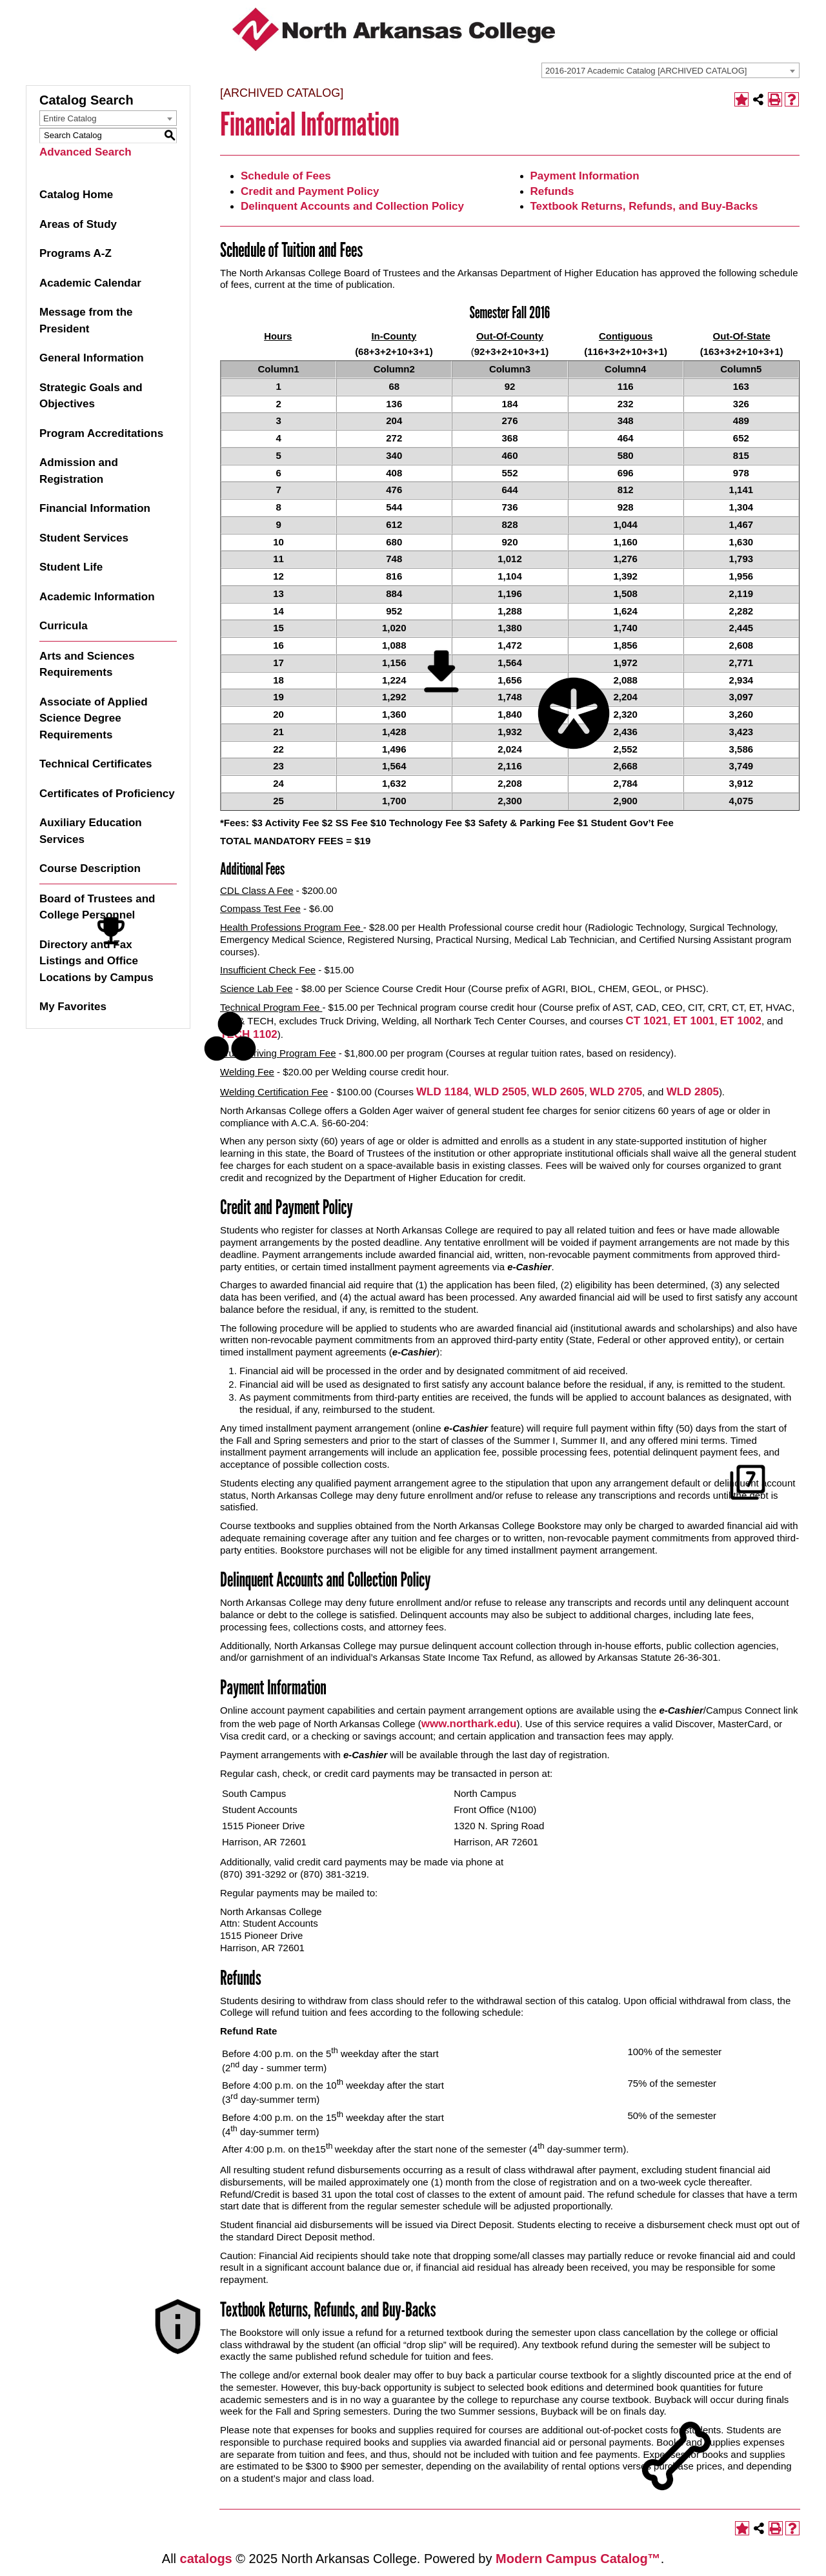 The image size is (826, 2576). I want to click on view privacy policy or information, so click(177, 2326).